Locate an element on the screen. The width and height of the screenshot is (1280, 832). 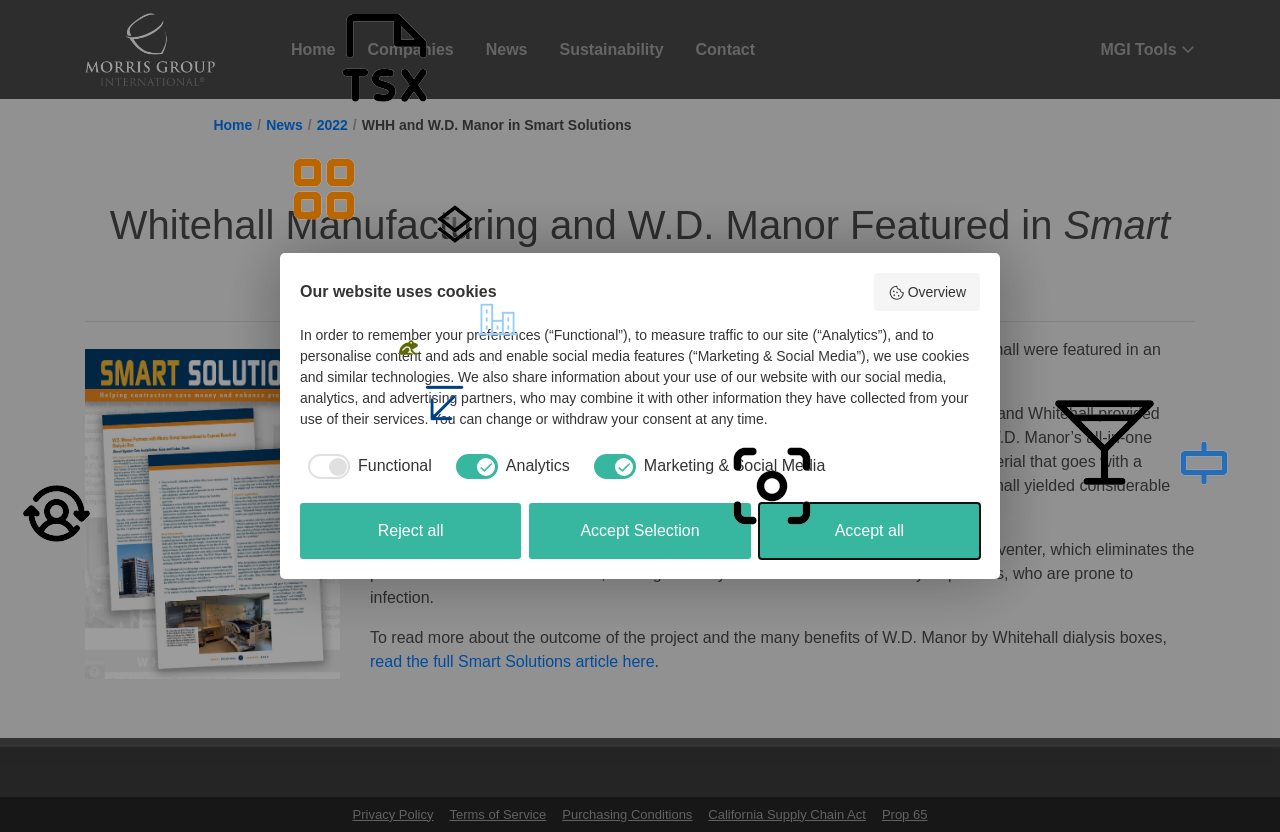
toggle map layers or overlays is located at coordinates (455, 225).